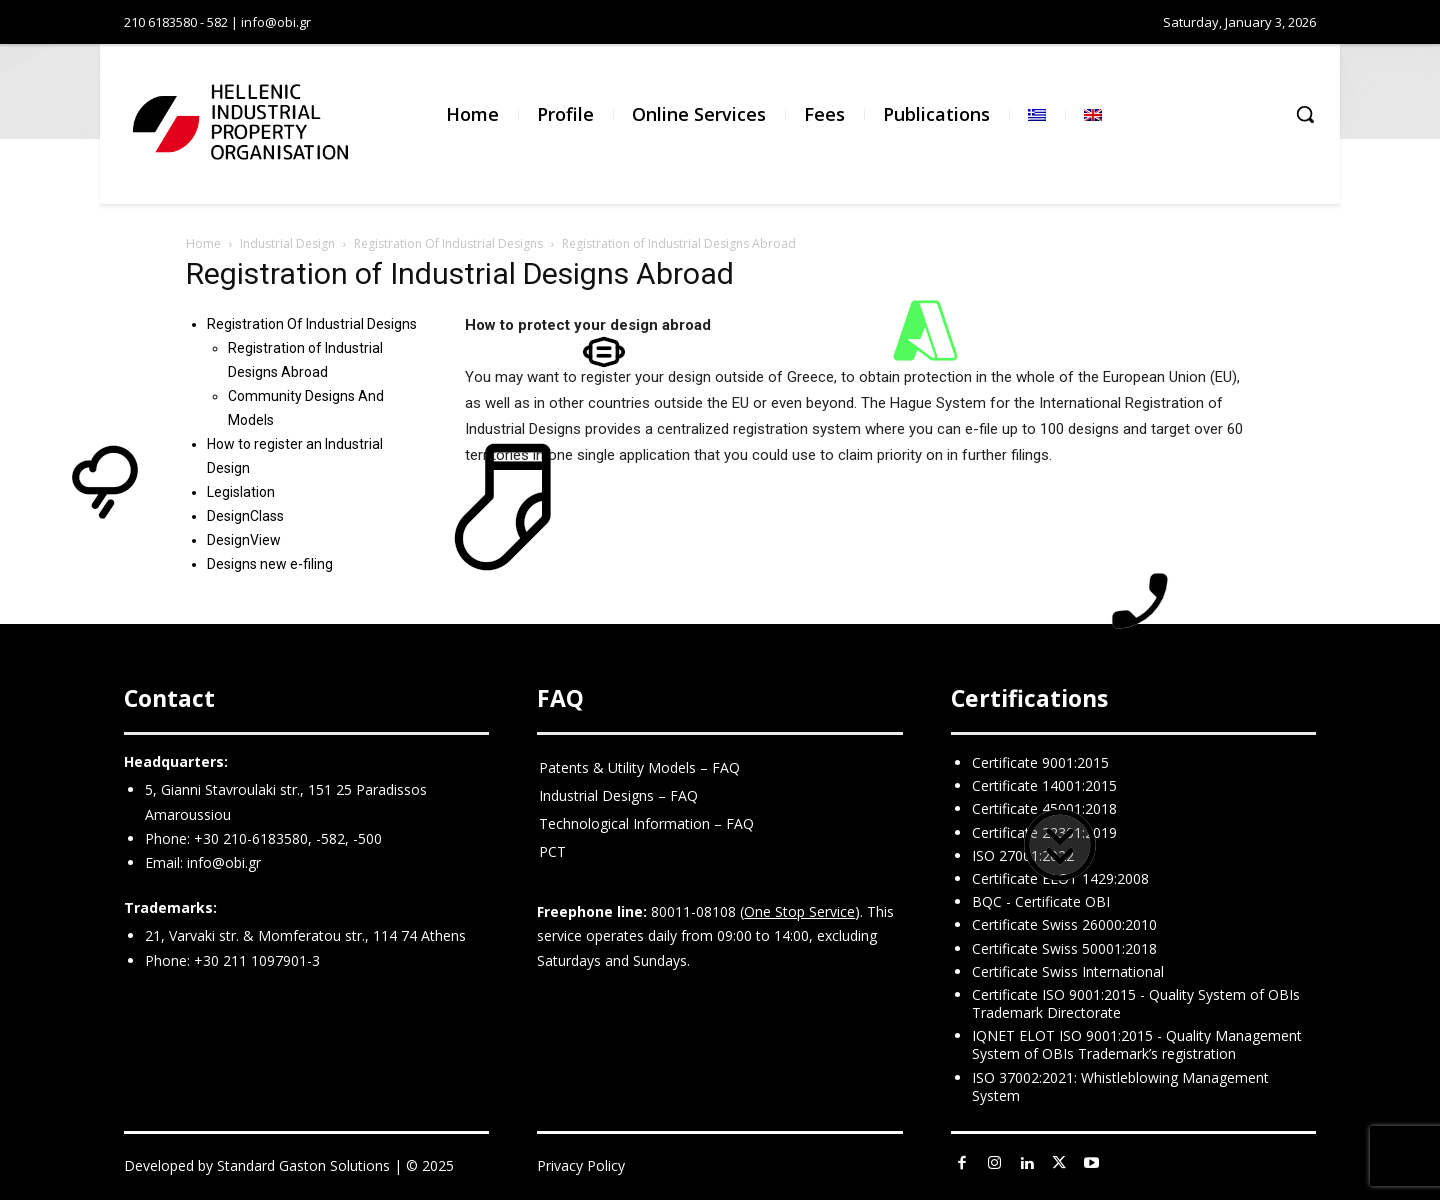  Describe the element at coordinates (925, 330) in the screenshot. I see `connect to Microsoft Azure cloud services` at that location.